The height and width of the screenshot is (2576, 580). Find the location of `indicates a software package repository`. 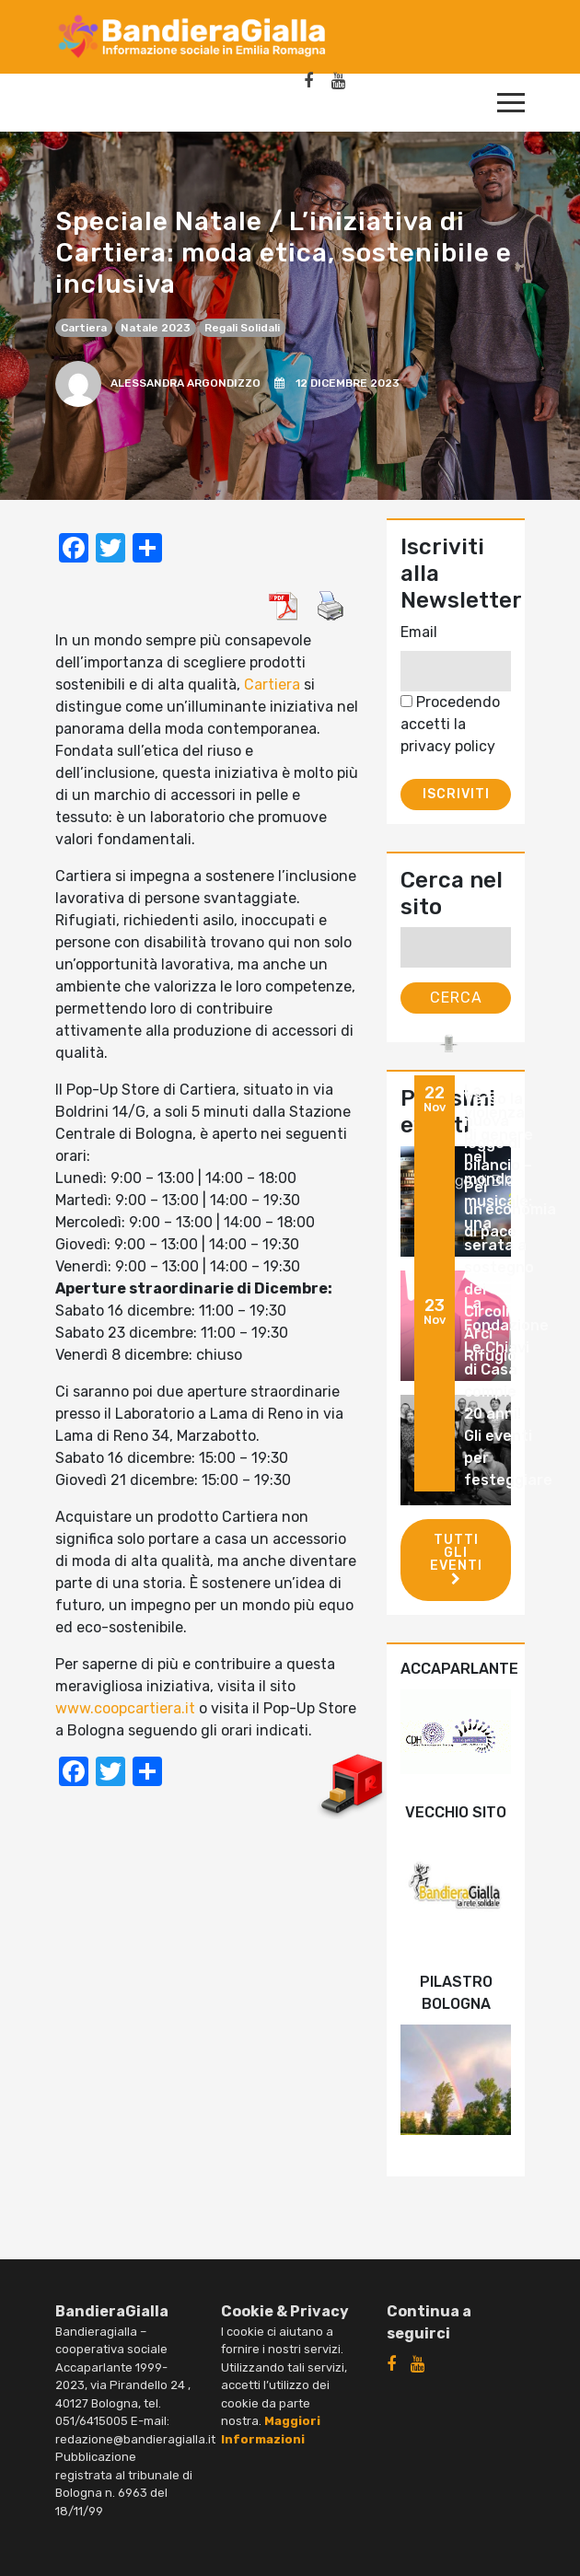

indicates a software package repository is located at coordinates (352, 1784).